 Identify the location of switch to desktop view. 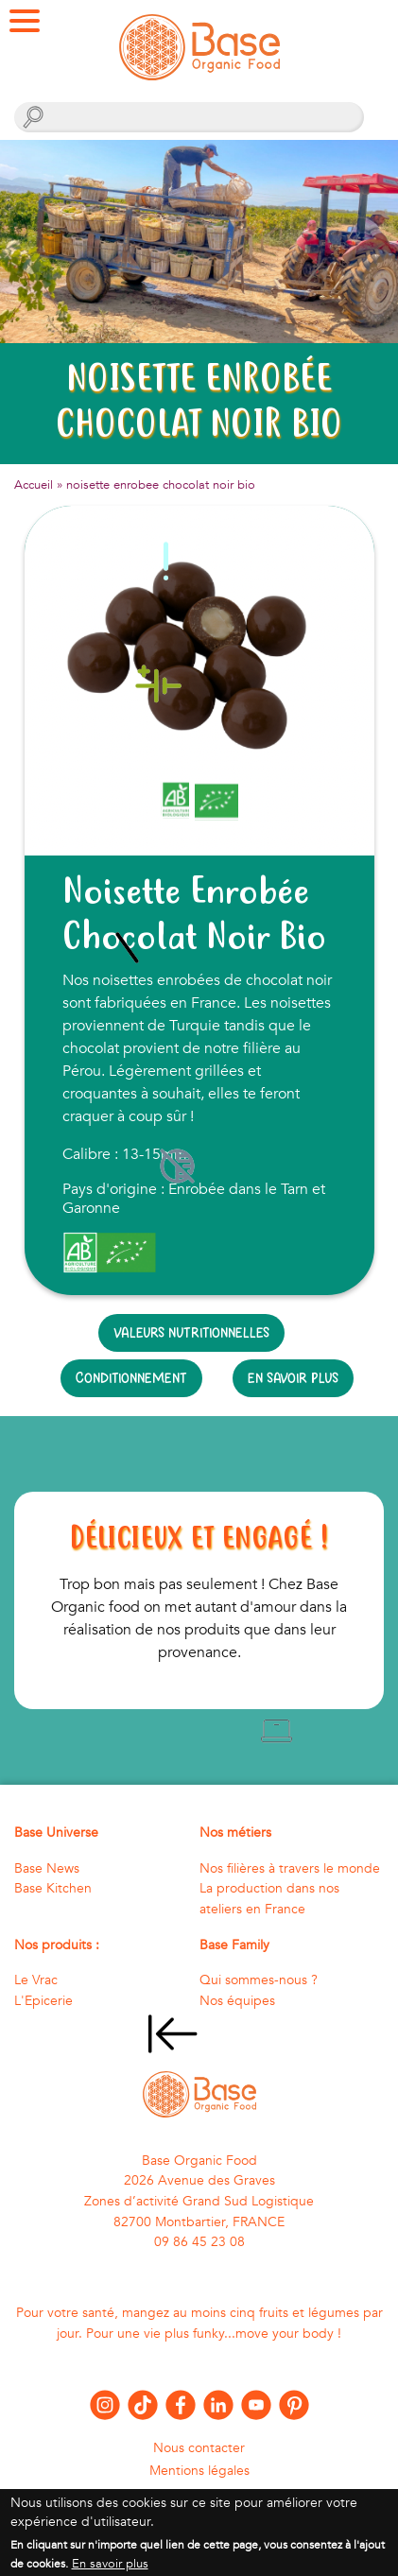
(276, 1730).